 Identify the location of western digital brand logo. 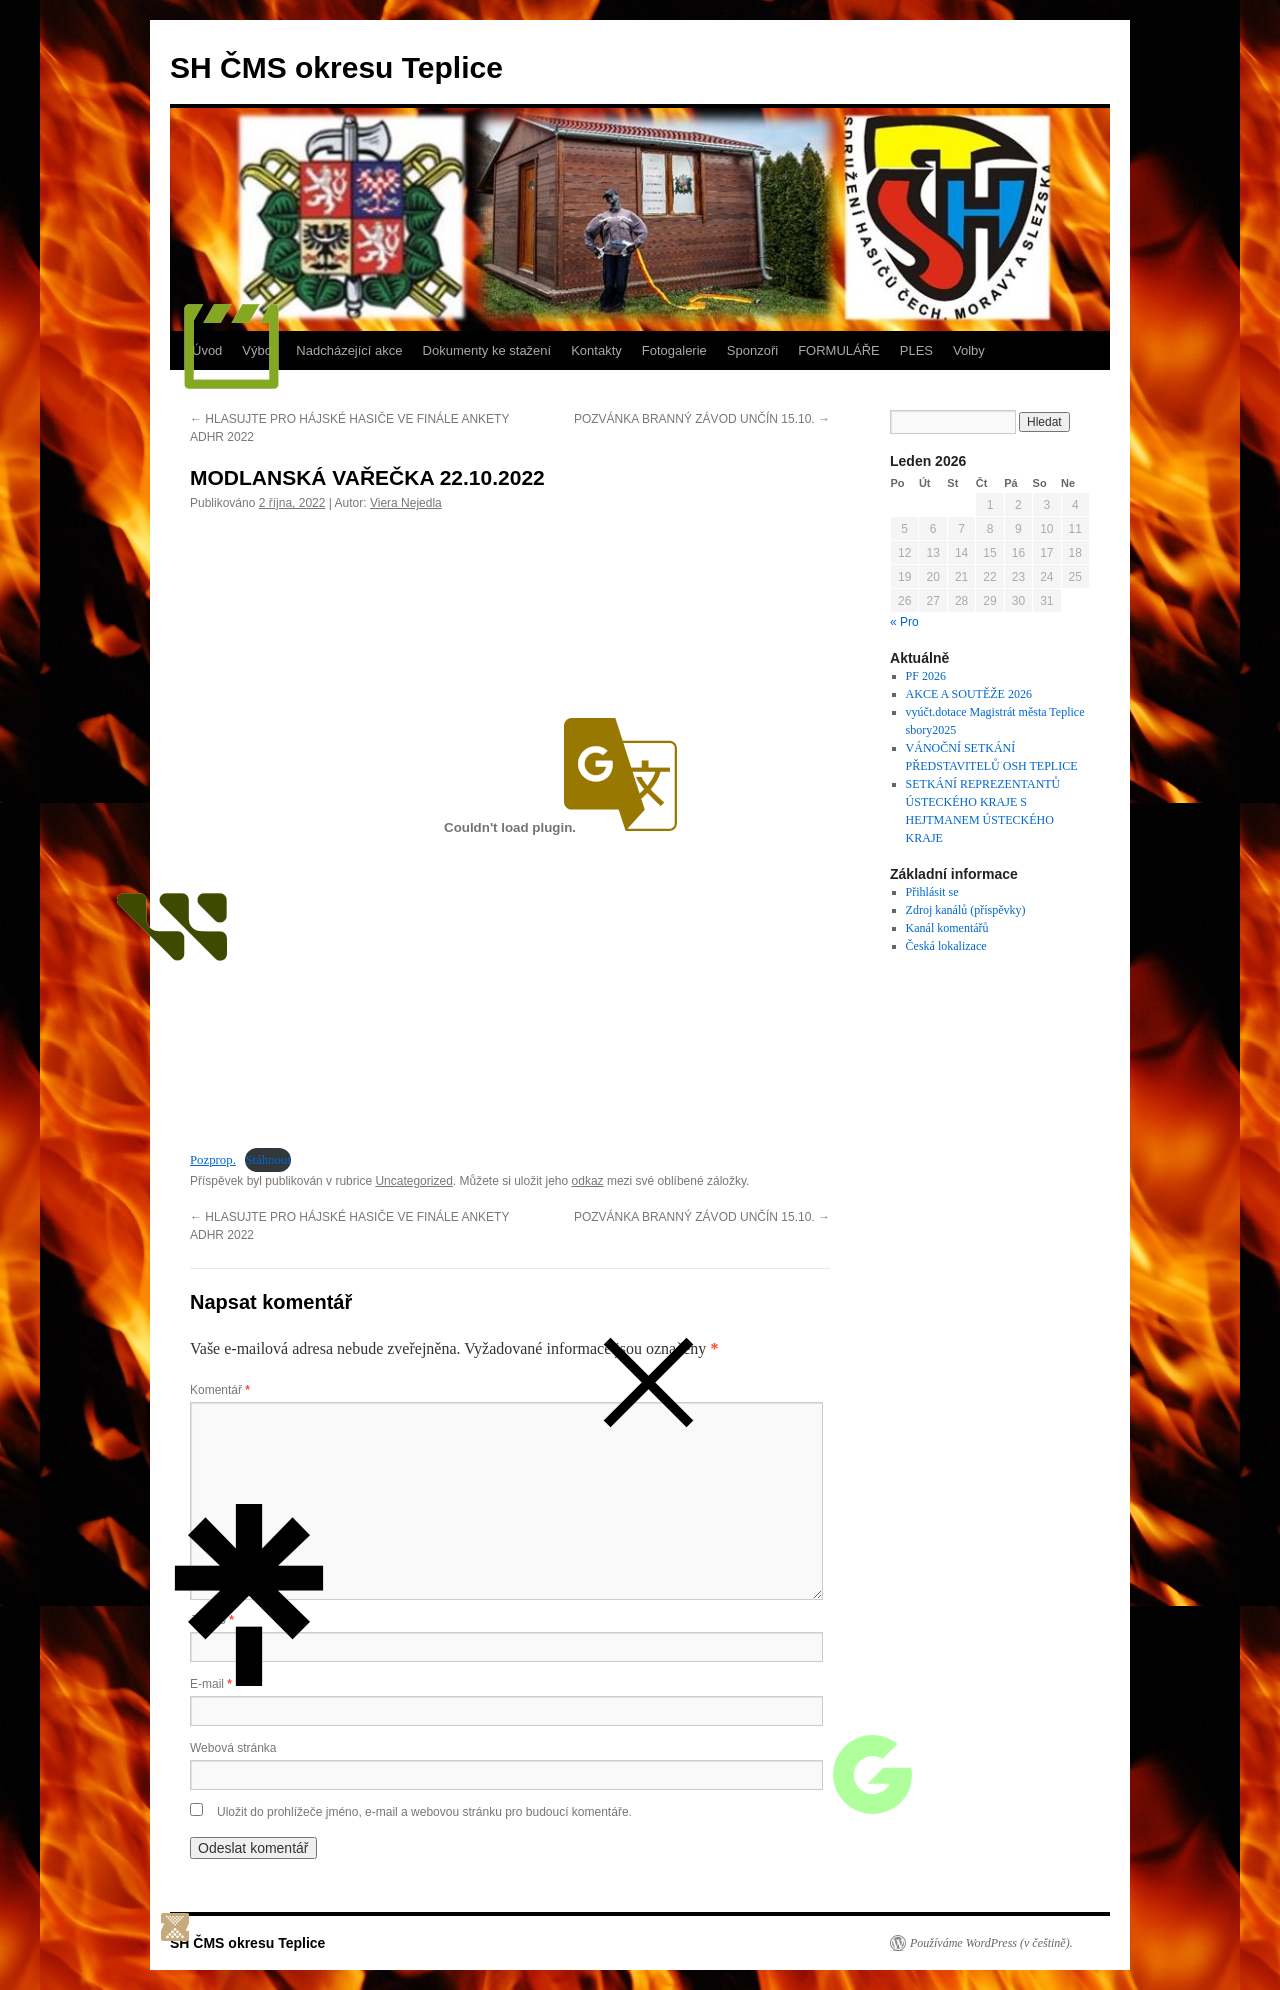
(172, 927).